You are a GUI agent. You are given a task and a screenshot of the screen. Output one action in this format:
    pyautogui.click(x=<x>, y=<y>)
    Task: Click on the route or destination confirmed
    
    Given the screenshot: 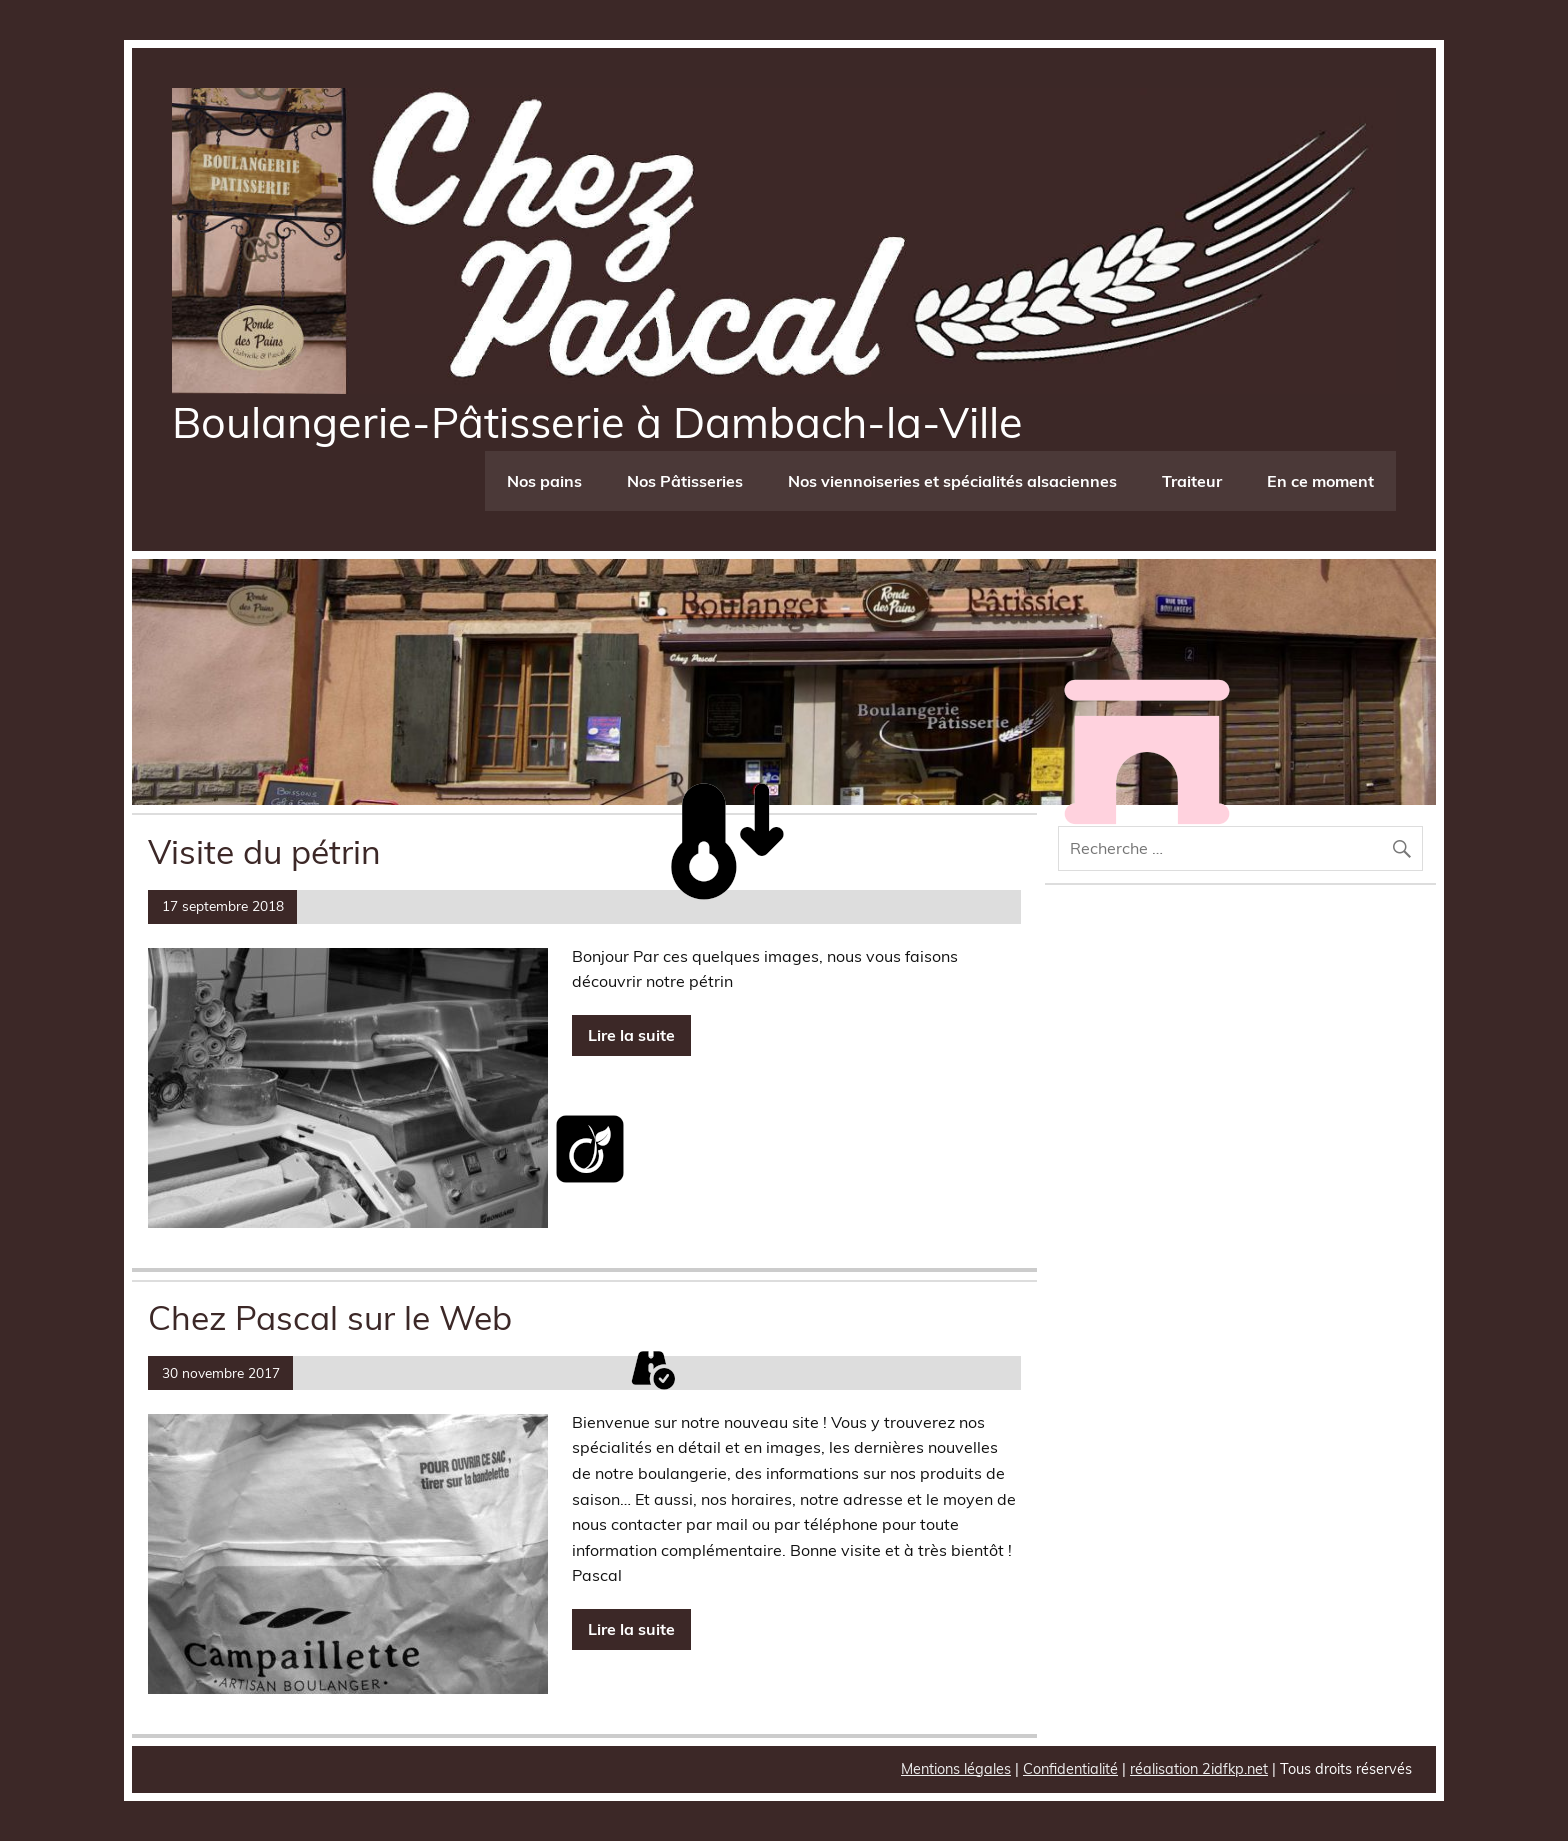 What is the action you would take?
    pyautogui.click(x=651, y=1368)
    